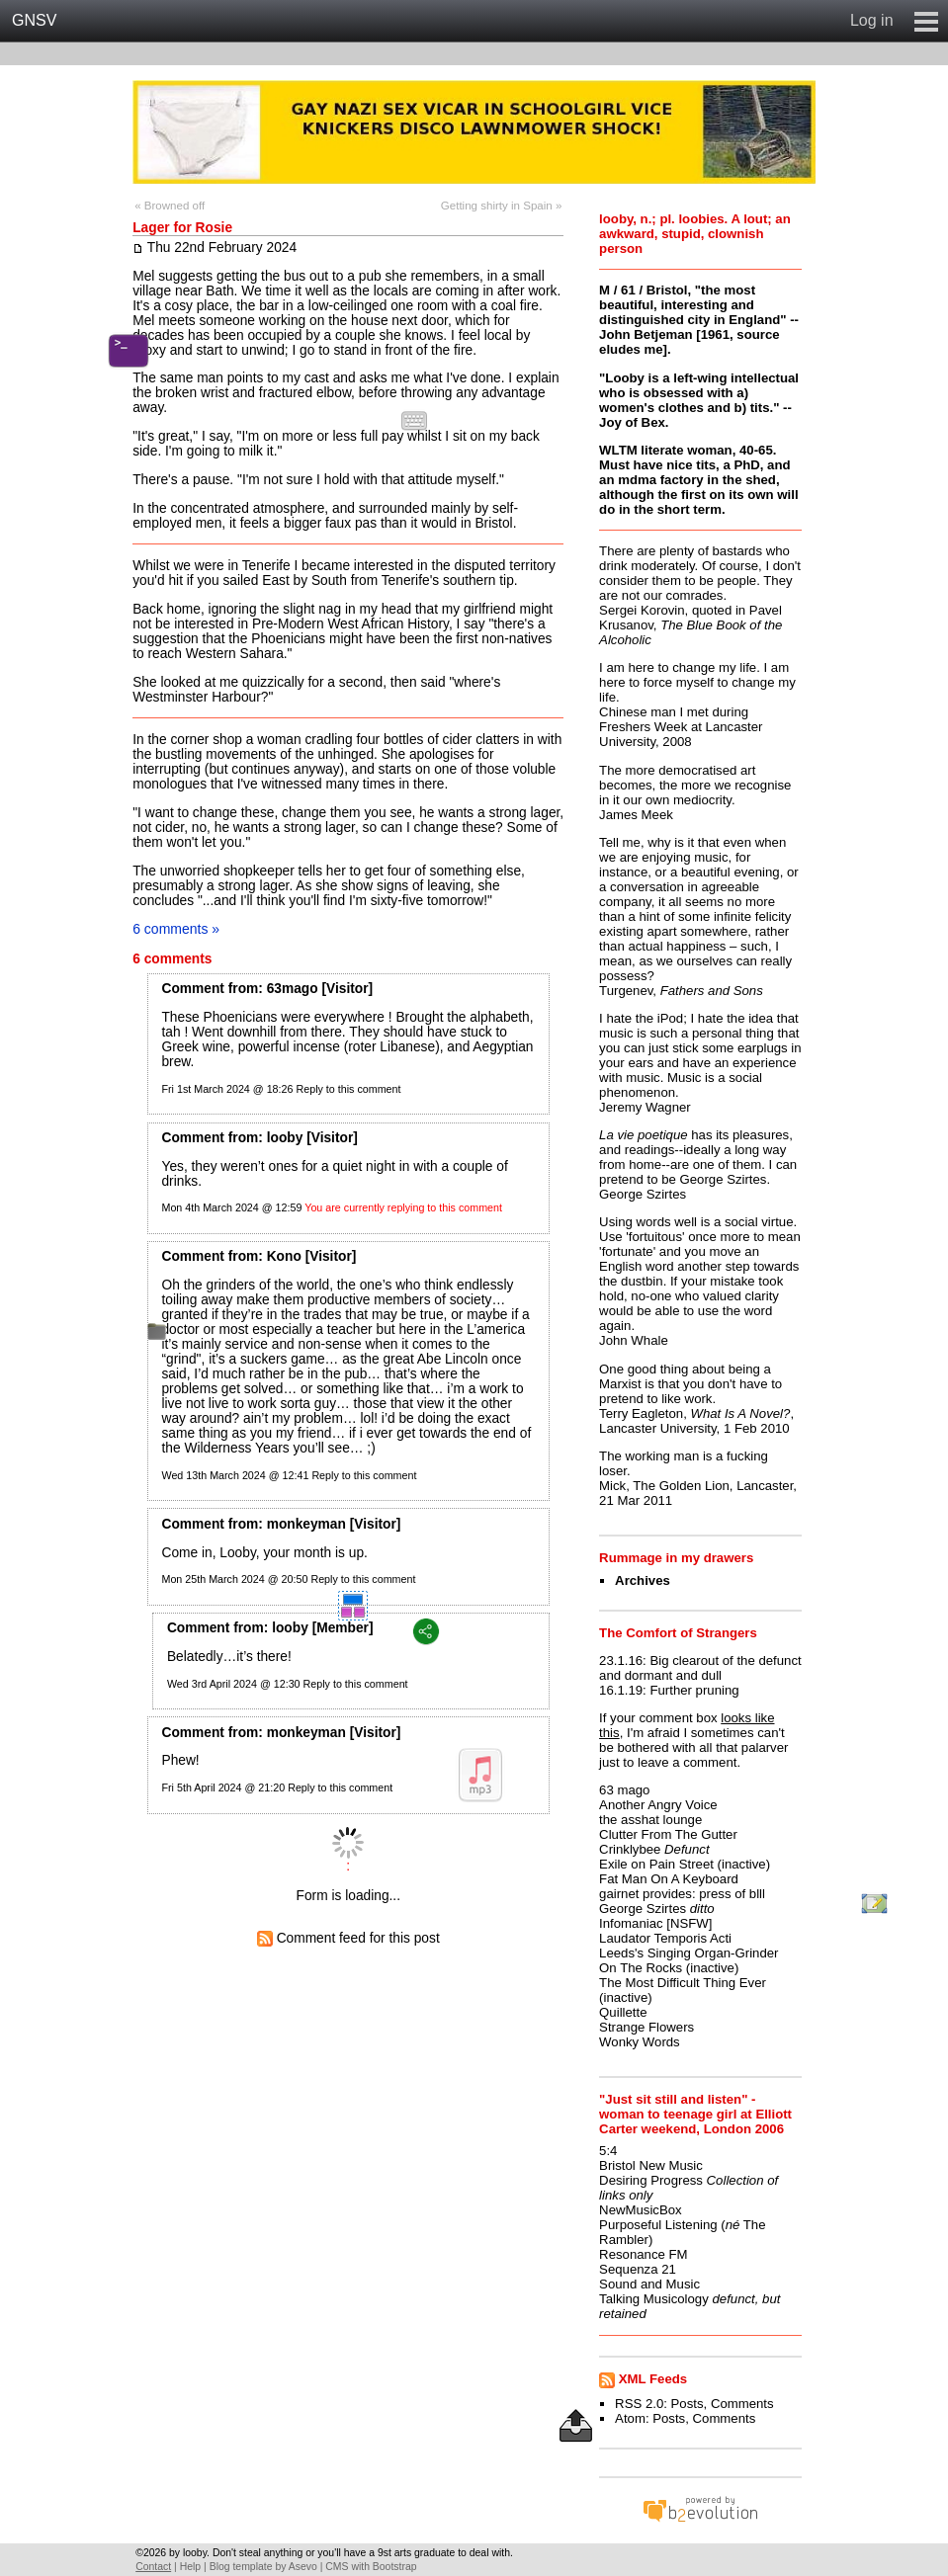 This screenshot has width=948, height=2576. What do you see at coordinates (426, 1631) in the screenshot?
I see `indicates a shared file or folder` at bounding box center [426, 1631].